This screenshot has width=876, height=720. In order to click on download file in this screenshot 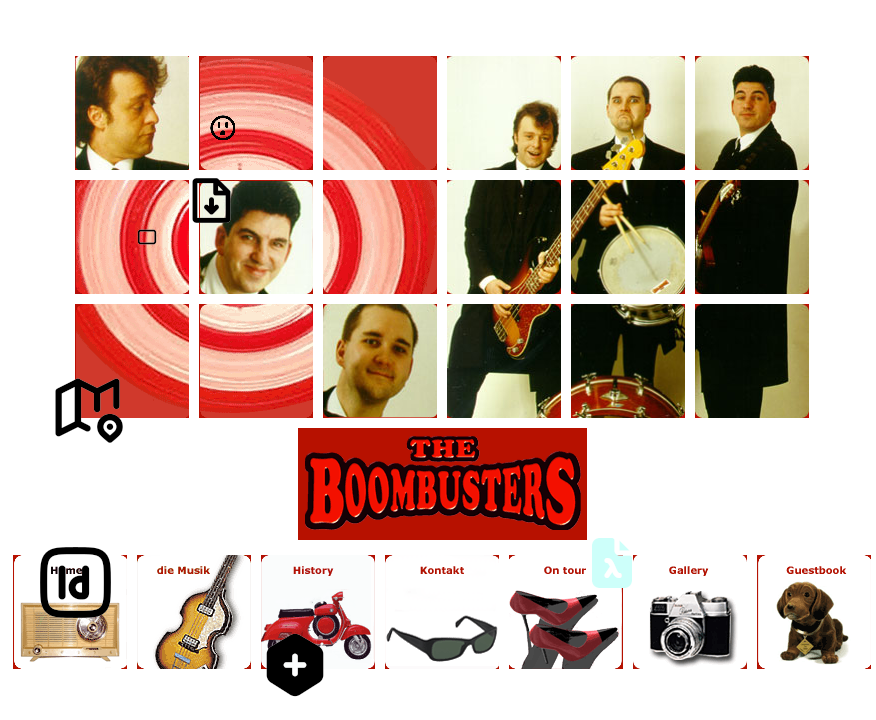, I will do `click(211, 200)`.